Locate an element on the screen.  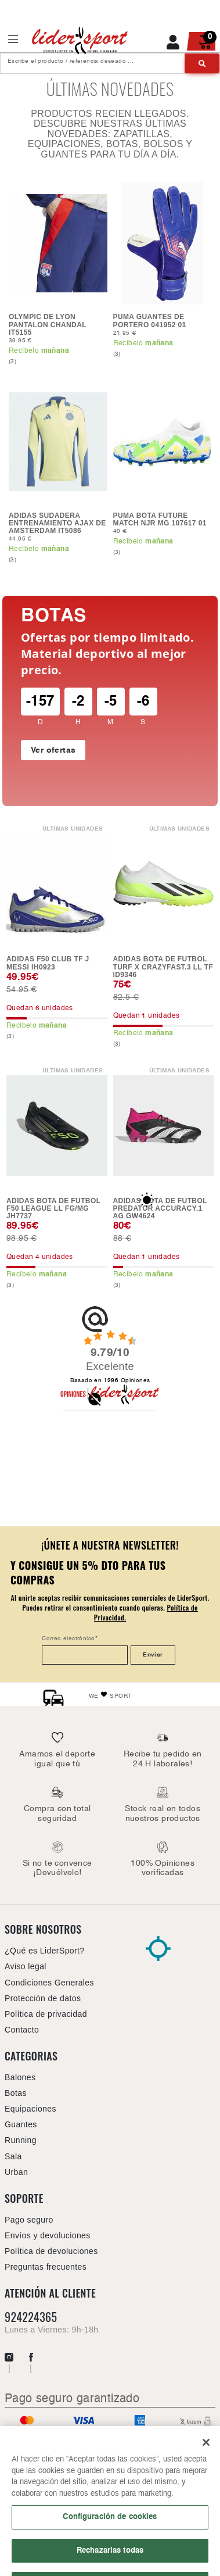
find my current location is located at coordinates (158, 1948).